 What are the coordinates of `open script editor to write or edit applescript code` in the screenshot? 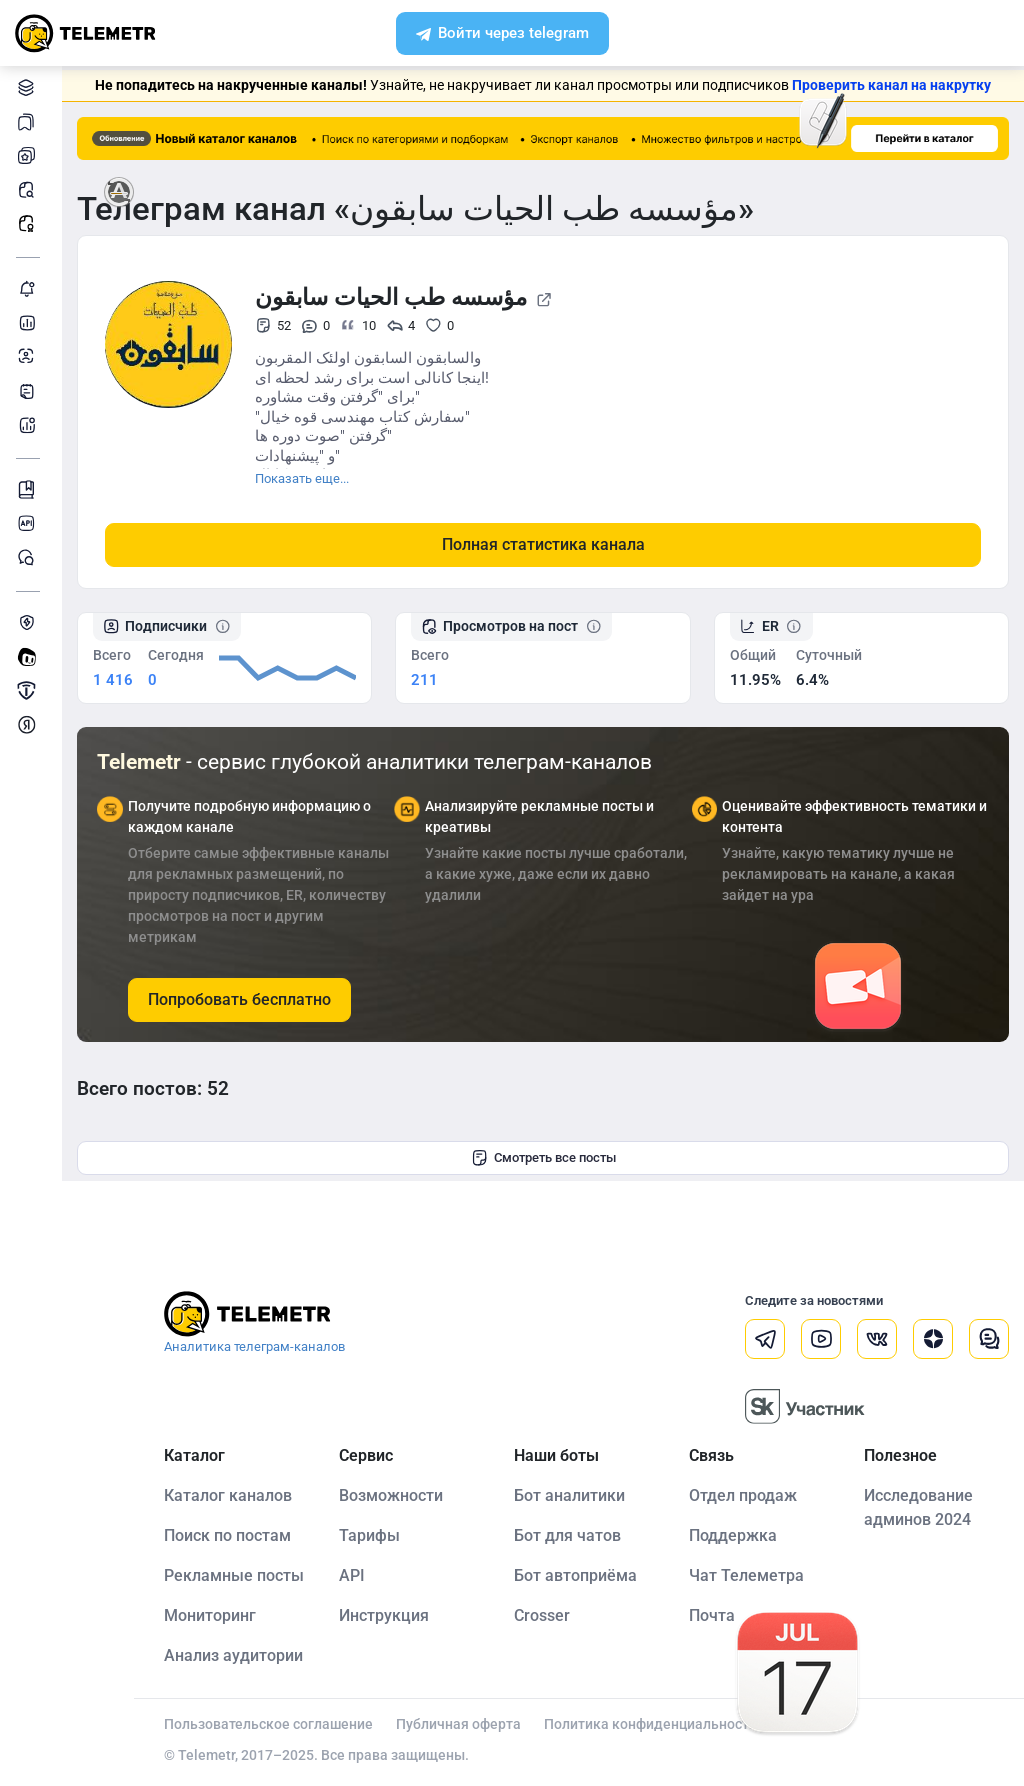 It's located at (823, 122).